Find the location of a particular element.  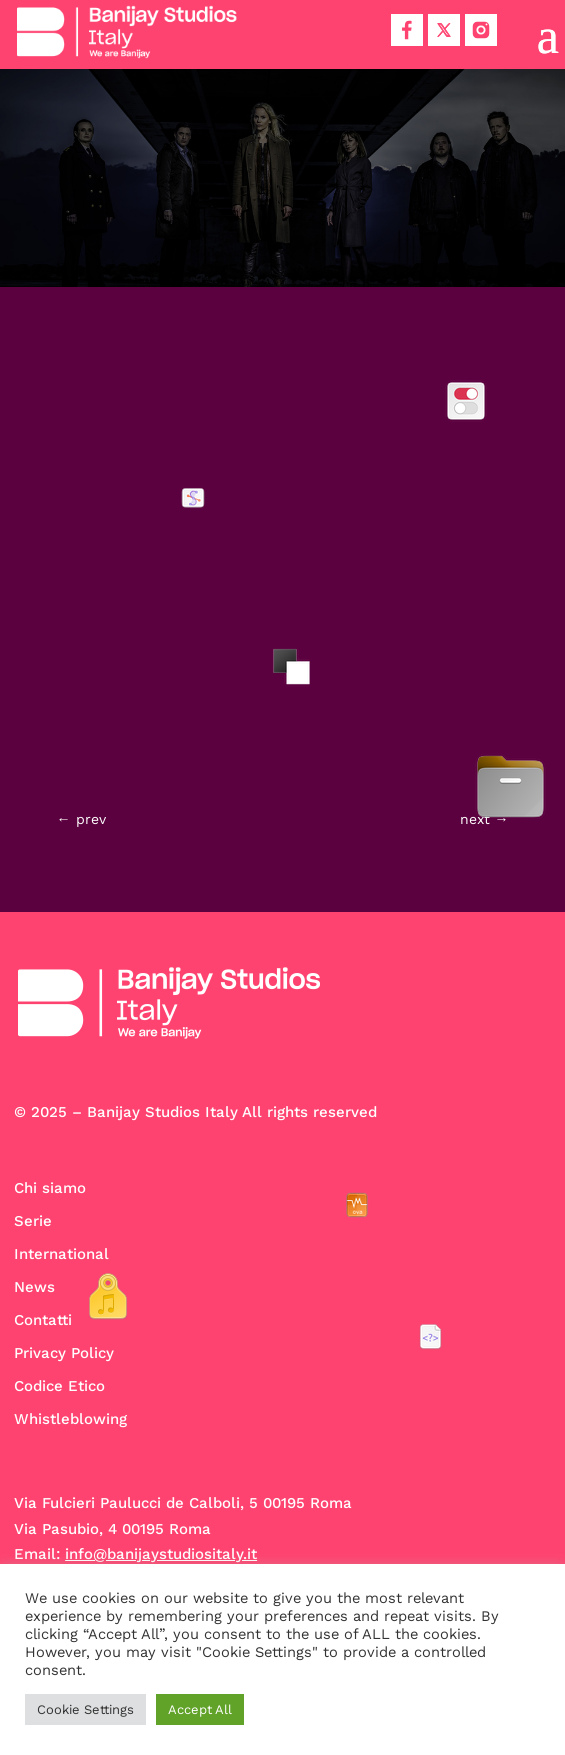

open a PHP source code file is located at coordinates (430, 1336).